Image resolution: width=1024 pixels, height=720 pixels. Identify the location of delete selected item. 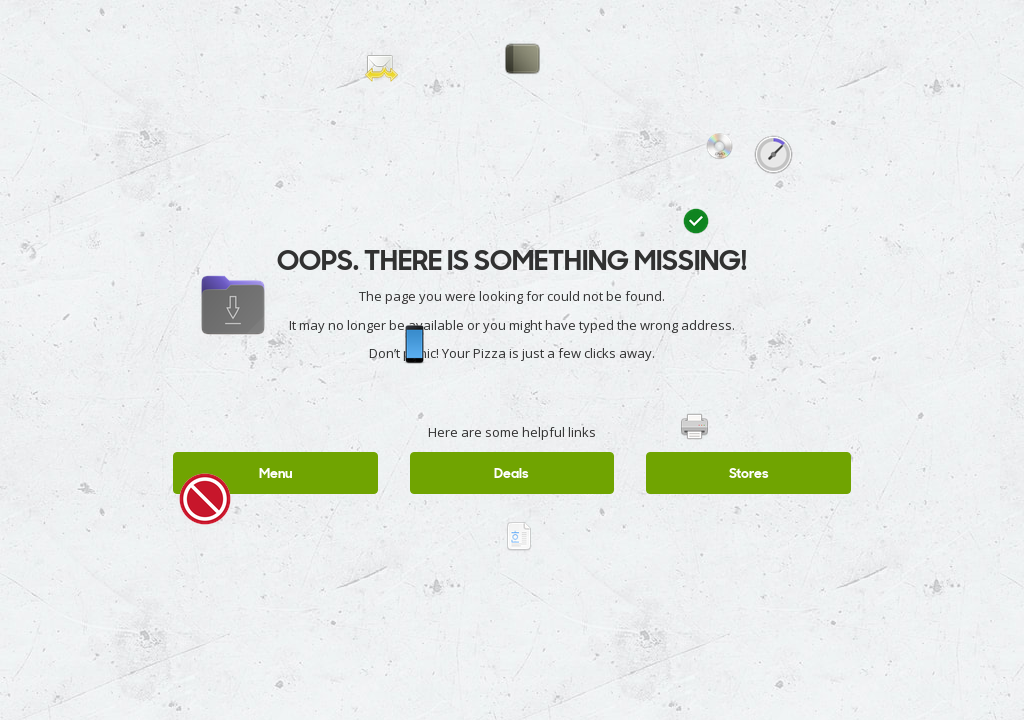
(205, 499).